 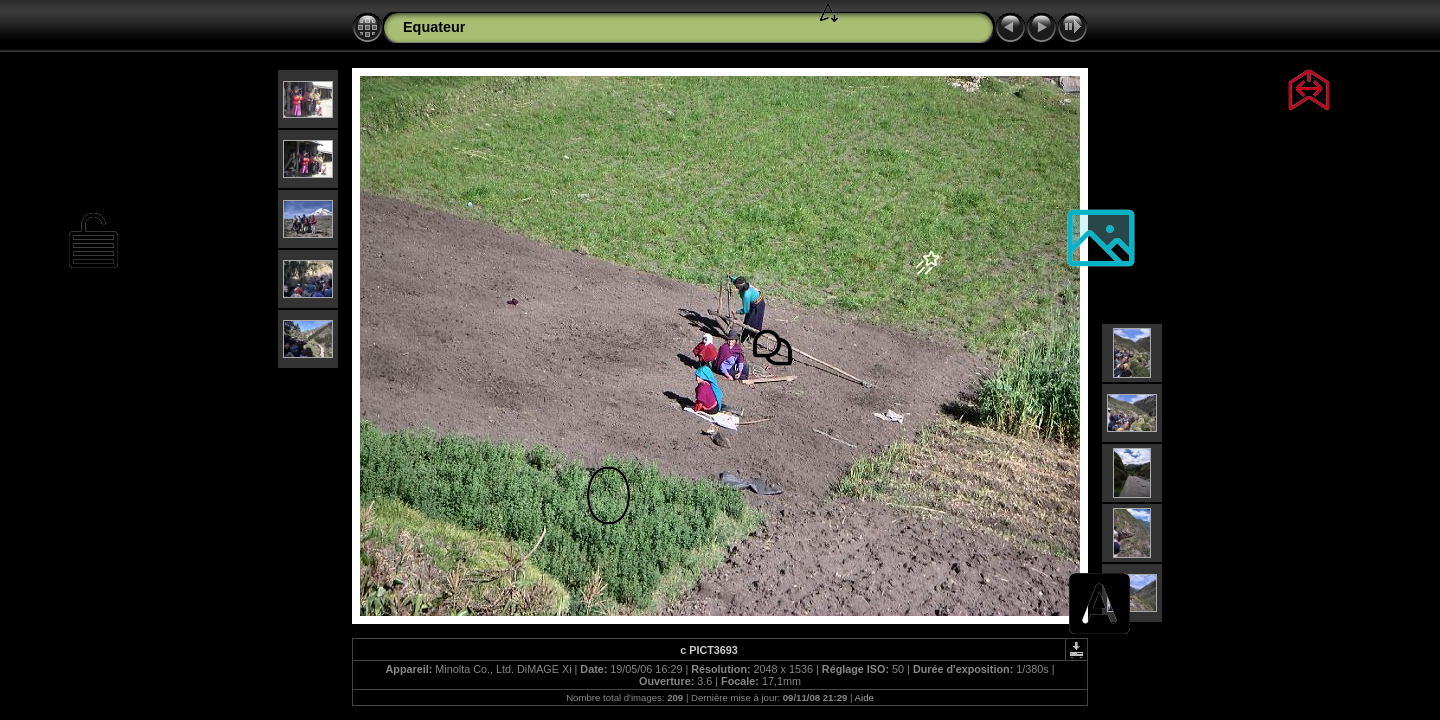 What do you see at coordinates (1099, 603) in the screenshot?
I see `download or install a new font` at bounding box center [1099, 603].